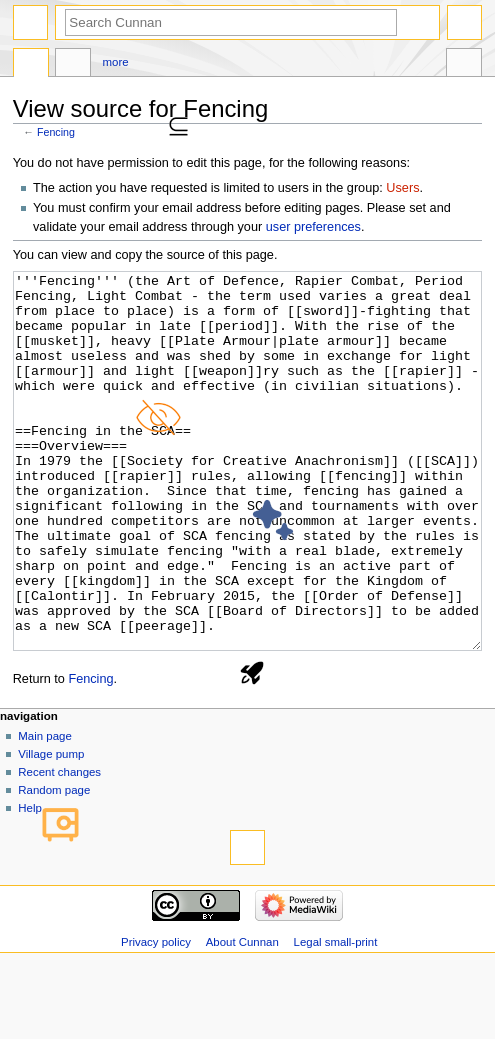 Image resolution: width=495 pixels, height=1039 pixels. Describe the element at coordinates (60, 823) in the screenshot. I see `access secure storage or vault` at that location.